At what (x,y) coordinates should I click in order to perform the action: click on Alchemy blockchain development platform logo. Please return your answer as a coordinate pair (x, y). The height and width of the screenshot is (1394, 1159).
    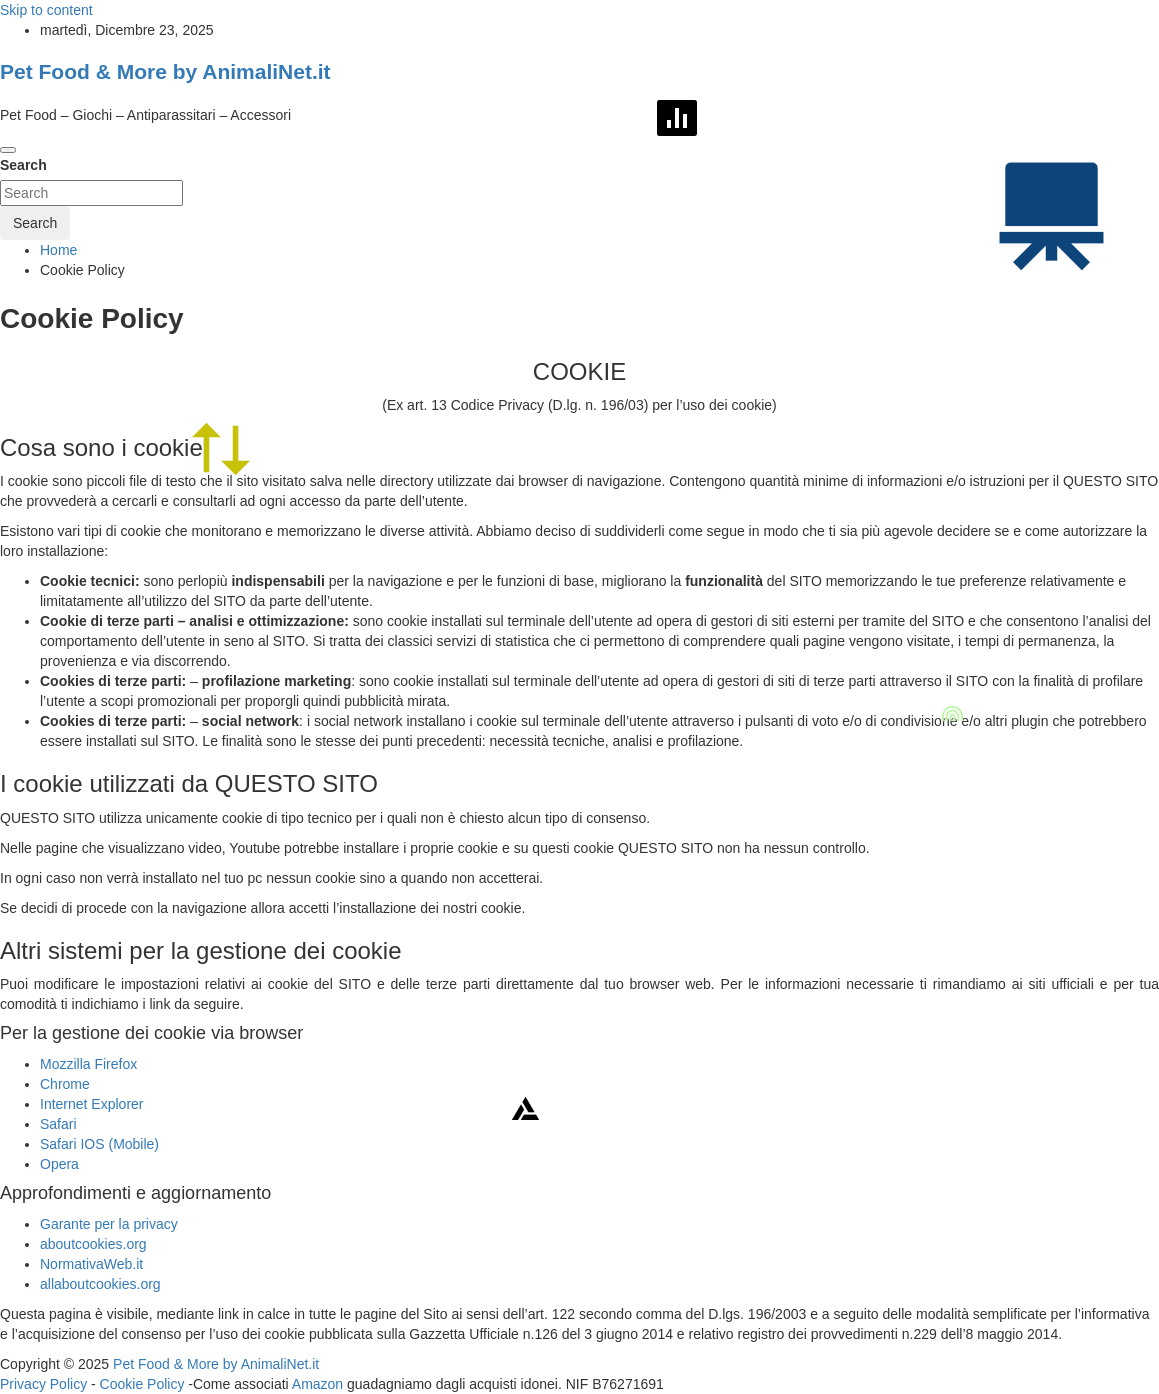
    Looking at the image, I should click on (525, 1108).